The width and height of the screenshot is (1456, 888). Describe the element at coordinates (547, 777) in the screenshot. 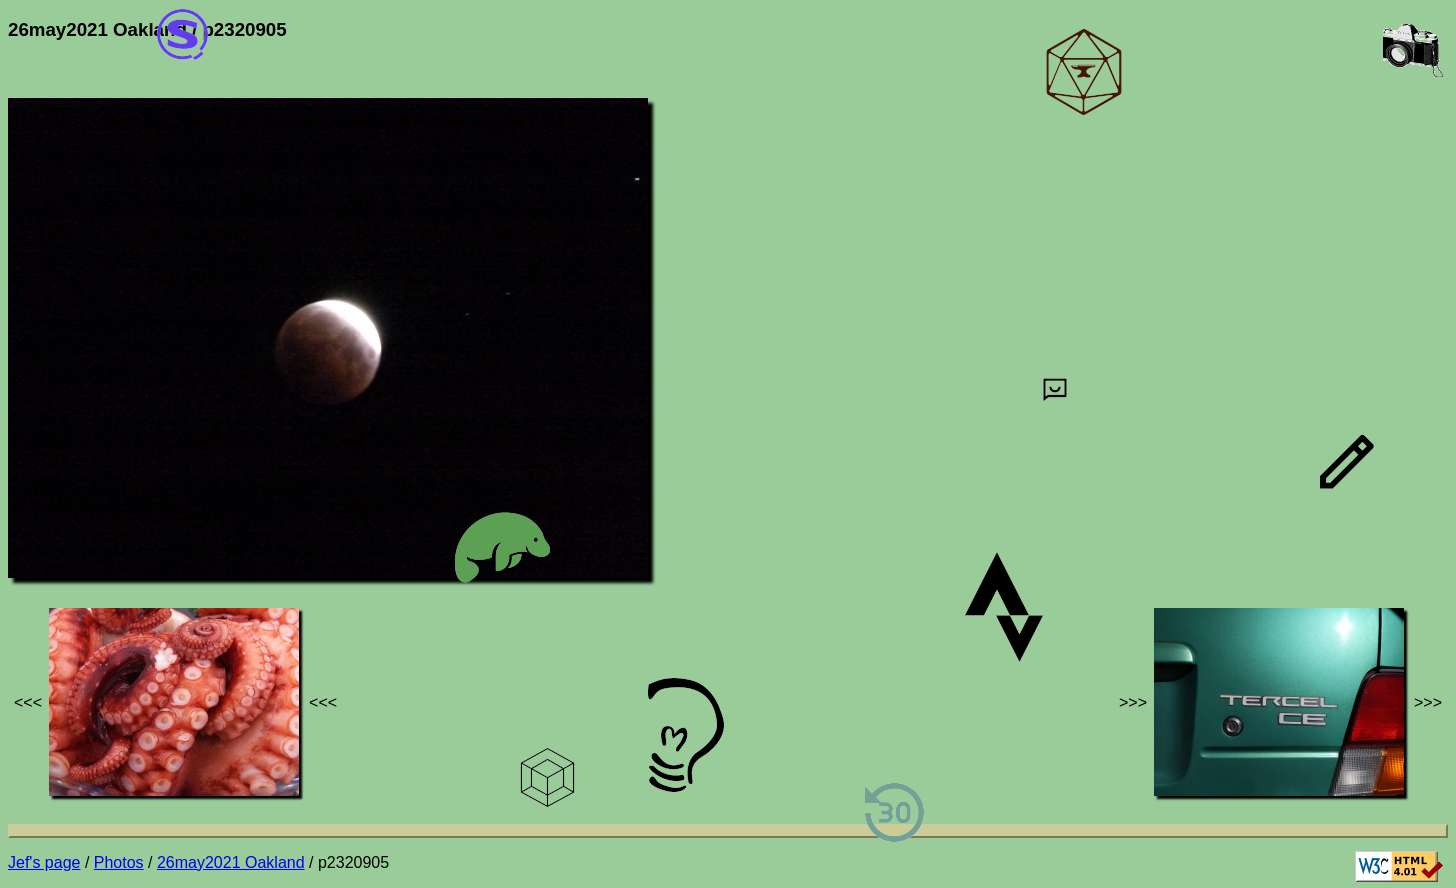

I see `open Apache NetBeans IDE` at that location.